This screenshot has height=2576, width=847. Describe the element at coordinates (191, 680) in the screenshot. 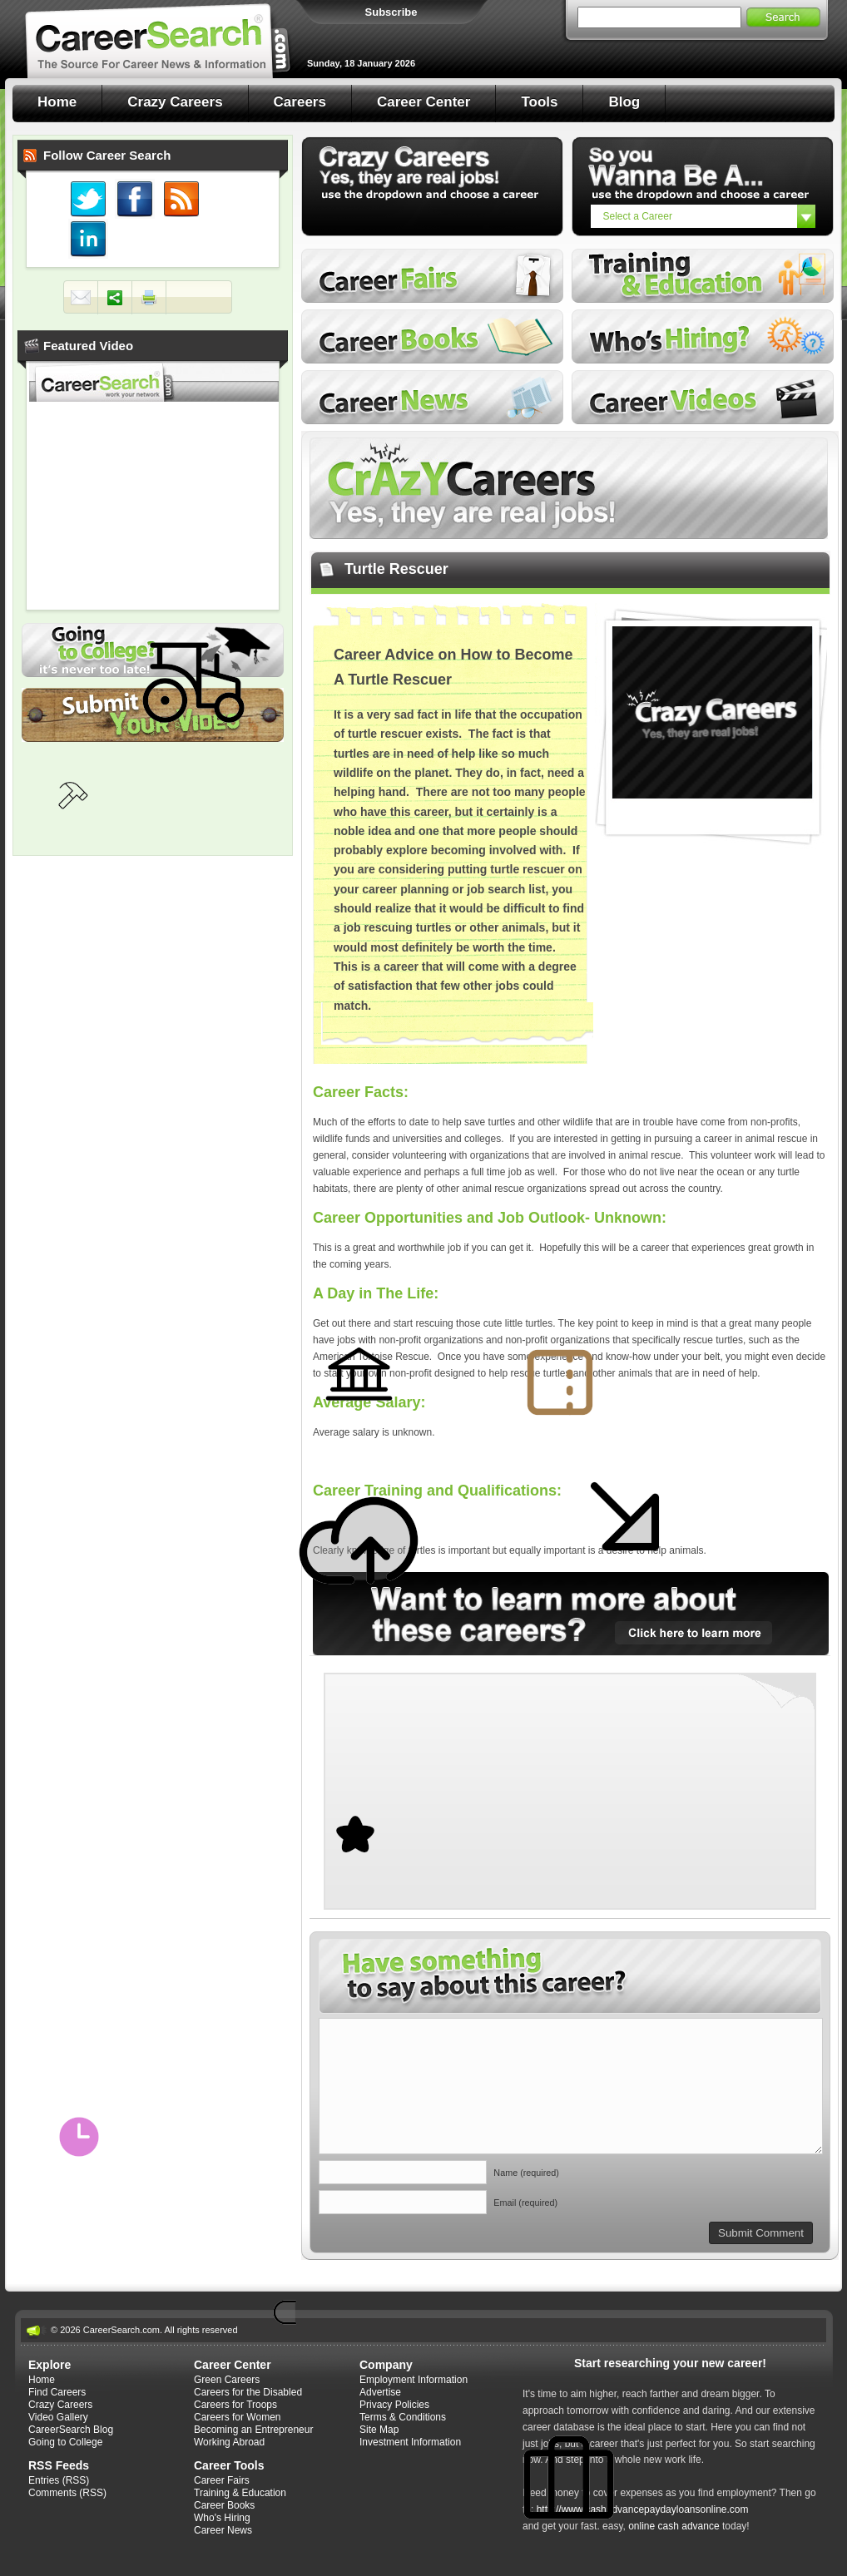

I see `access farming or agricultural features` at that location.